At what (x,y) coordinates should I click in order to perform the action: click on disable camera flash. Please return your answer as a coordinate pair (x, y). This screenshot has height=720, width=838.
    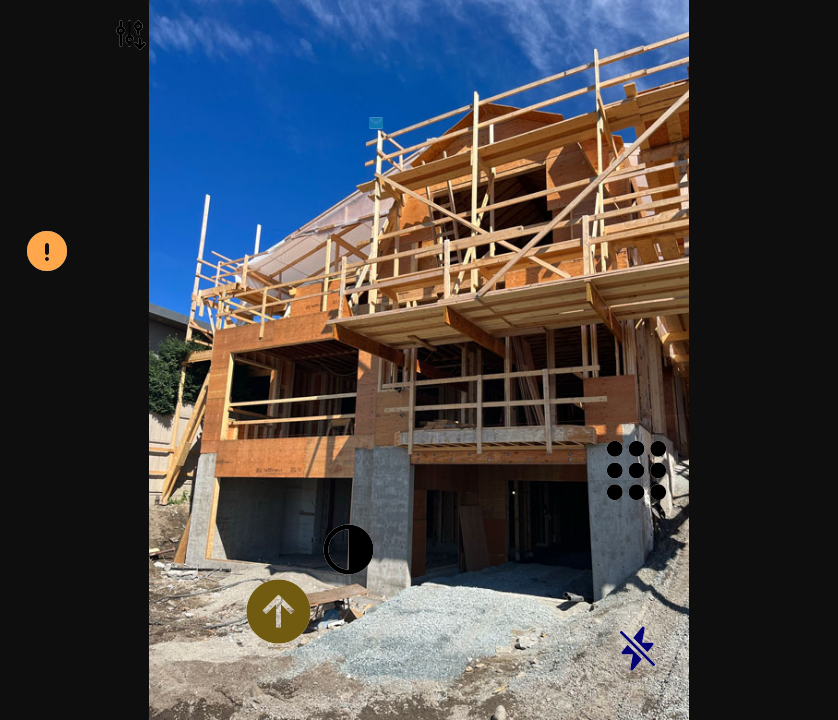
    Looking at the image, I should click on (637, 648).